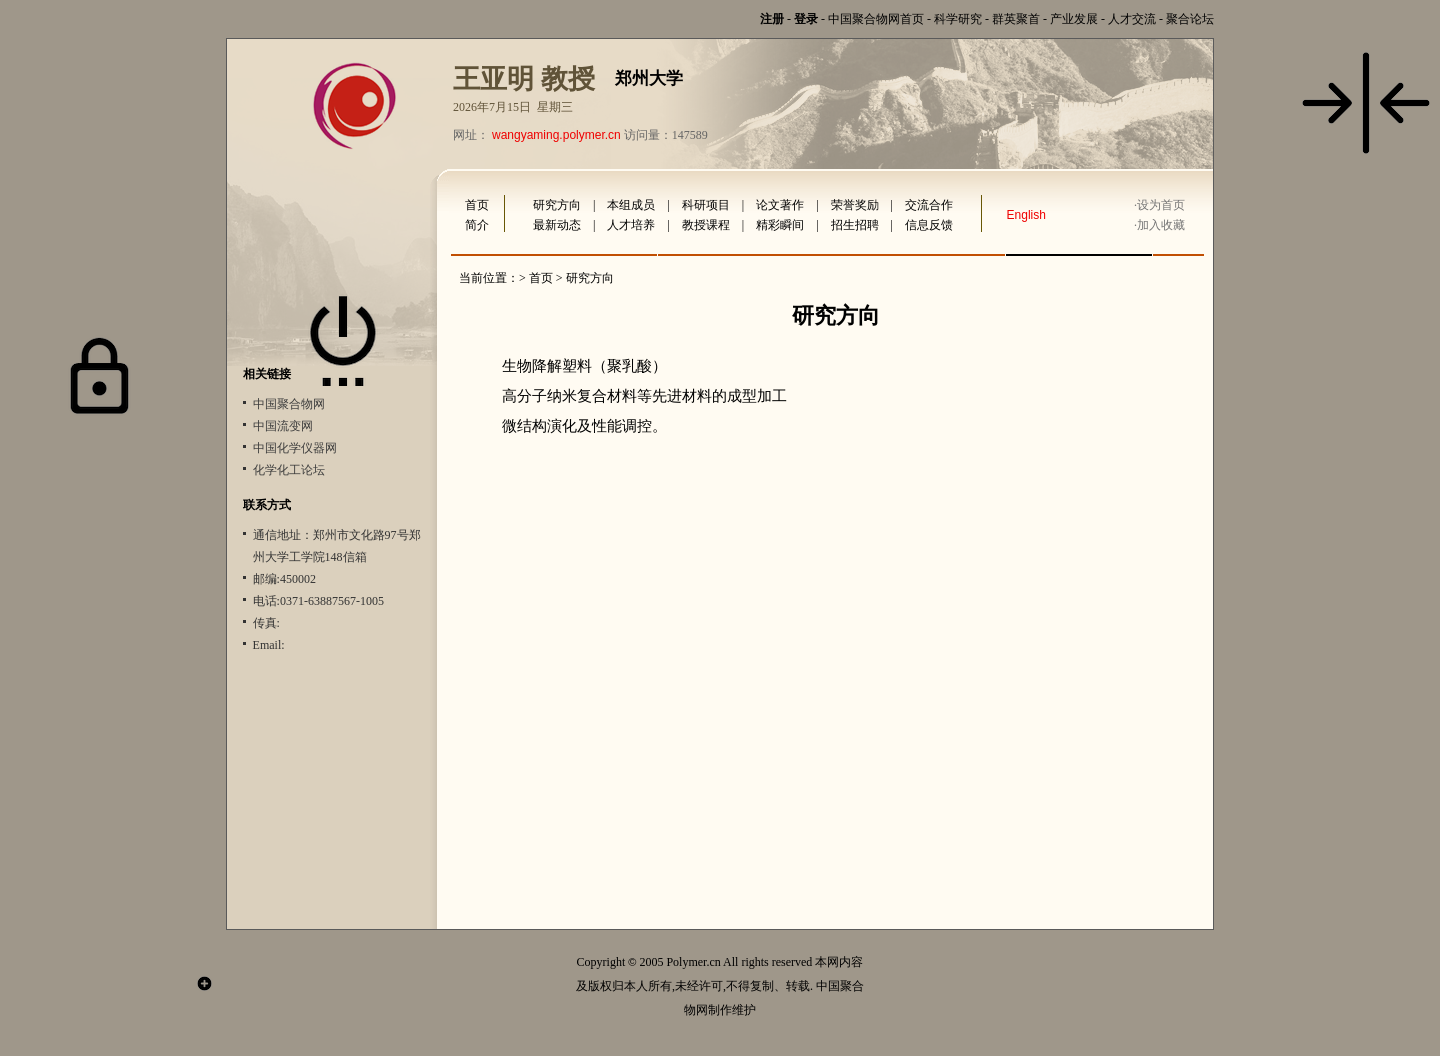 This screenshot has height=1056, width=1440. Describe the element at coordinates (99, 377) in the screenshot. I see `indicates a locked or secured item` at that location.